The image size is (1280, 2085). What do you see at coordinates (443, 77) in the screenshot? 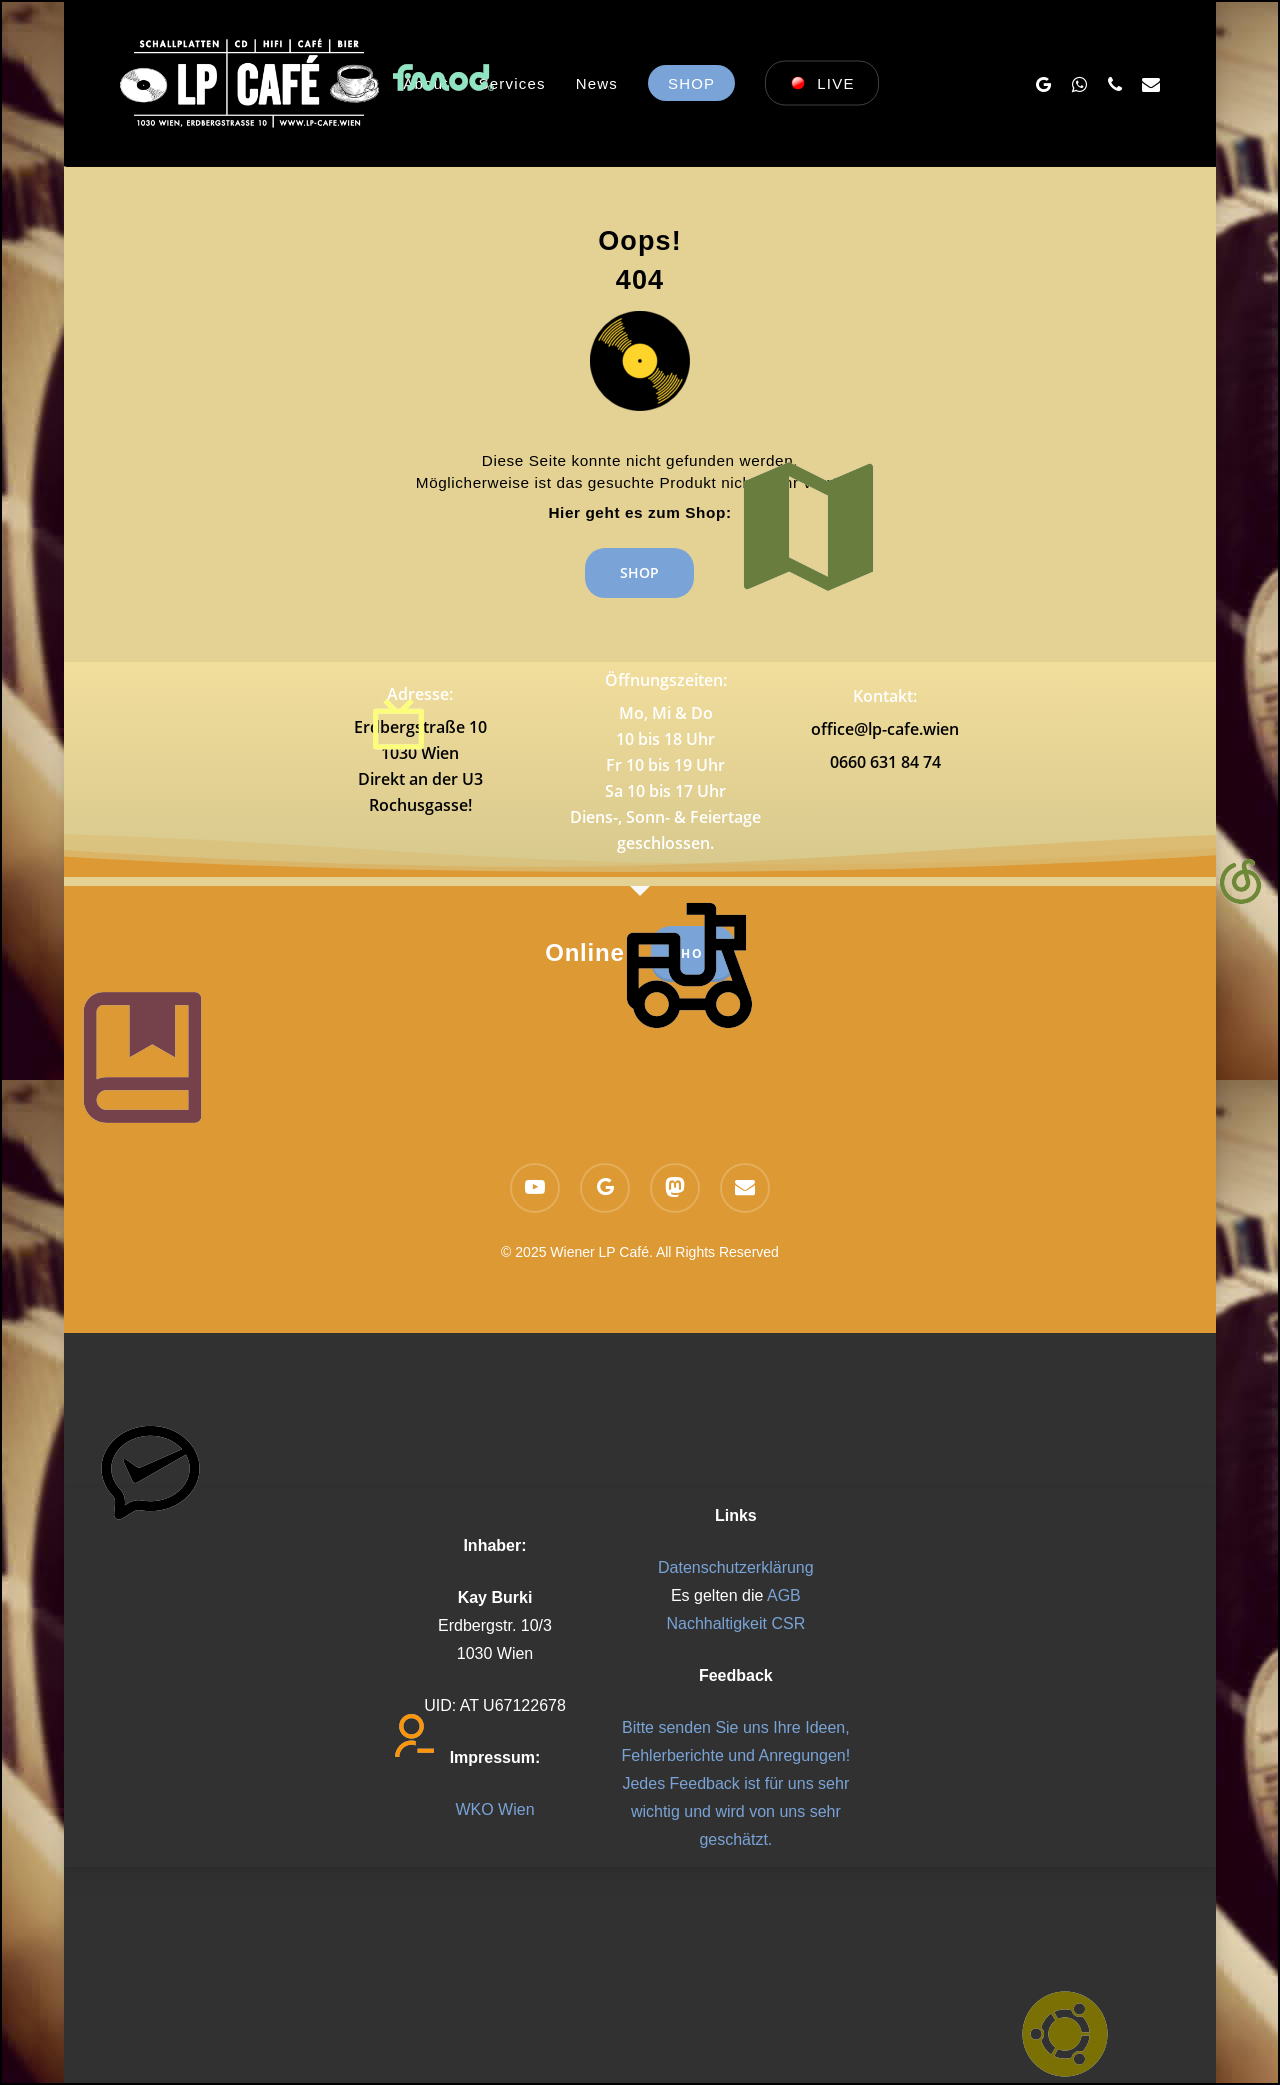
I see `fmod audio middleware logo` at bounding box center [443, 77].